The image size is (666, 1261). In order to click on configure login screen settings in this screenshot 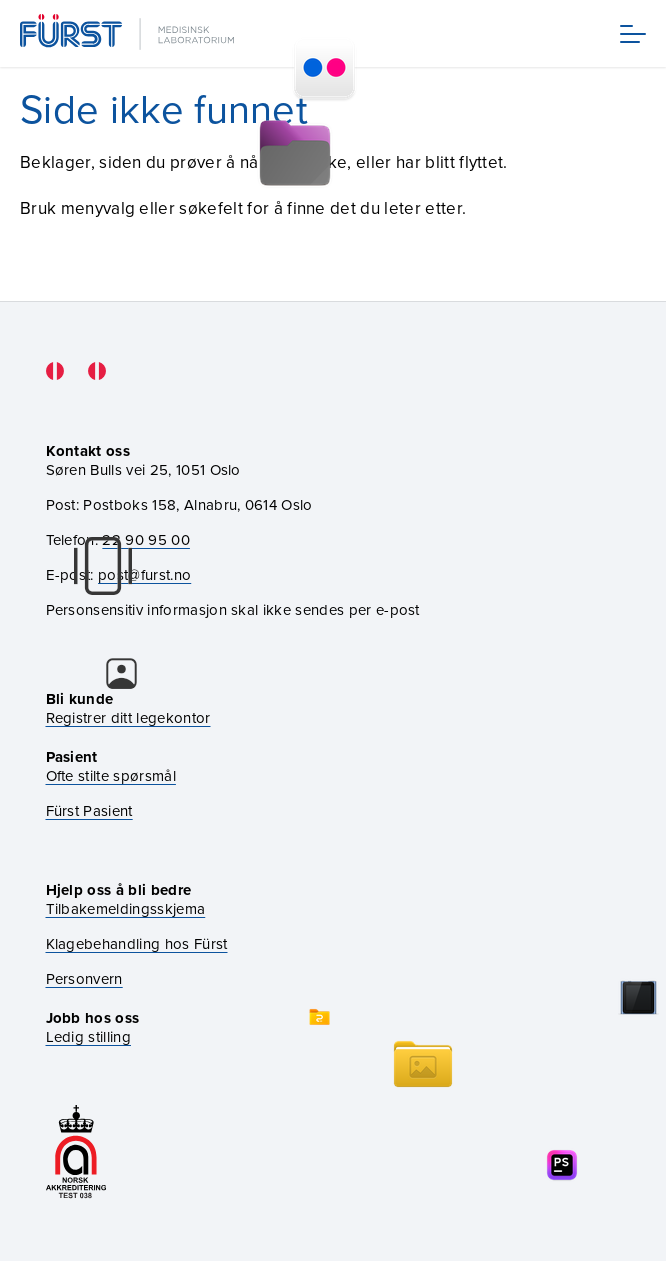, I will do `click(121, 673)`.